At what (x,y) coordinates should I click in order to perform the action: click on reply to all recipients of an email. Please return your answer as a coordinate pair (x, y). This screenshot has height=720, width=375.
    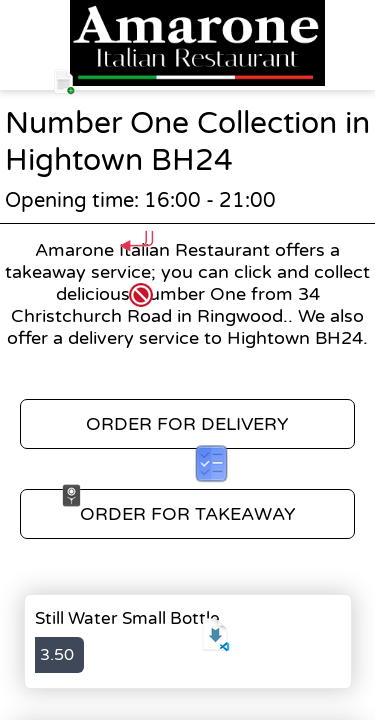
    Looking at the image, I should click on (136, 241).